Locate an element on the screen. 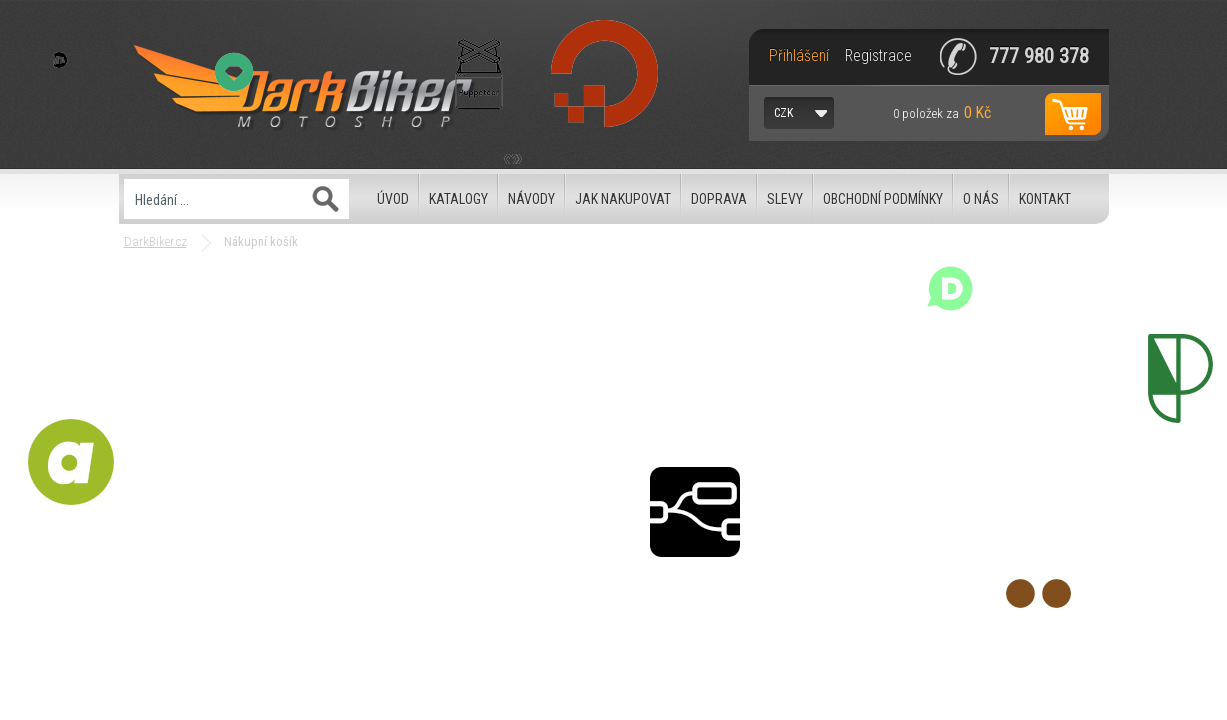 This screenshot has height=720, width=1227. copper cryptocurrency logo is located at coordinates (234, 72).